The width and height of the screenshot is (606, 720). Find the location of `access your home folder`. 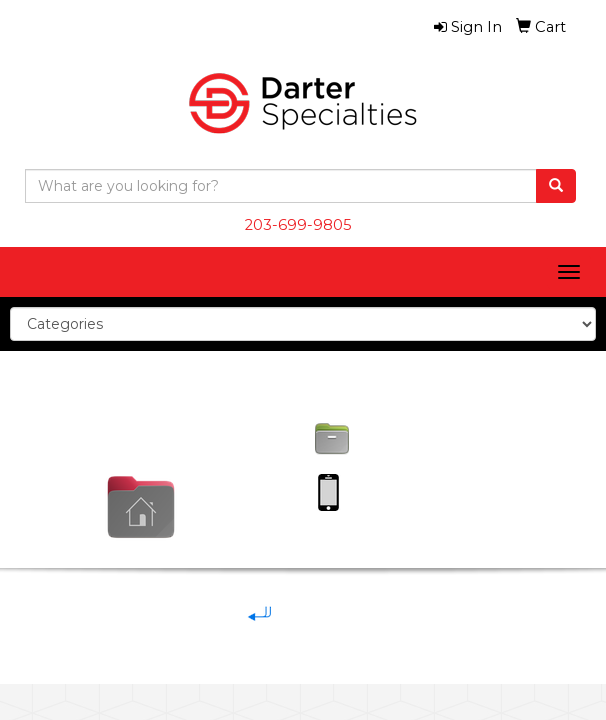

access your home folder is located at coordinates (141, 507).